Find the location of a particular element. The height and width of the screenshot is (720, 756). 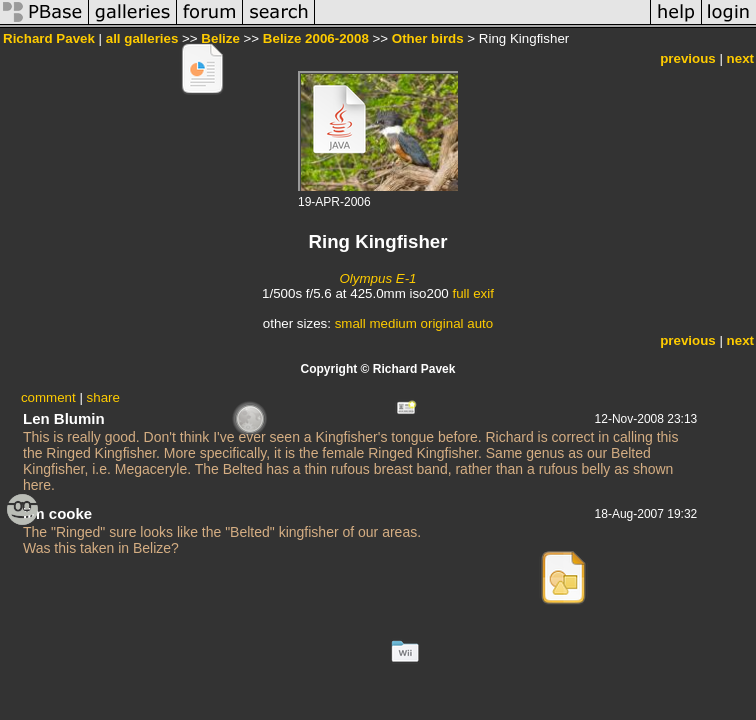

add a new contact is located at coordinates (406, 407).